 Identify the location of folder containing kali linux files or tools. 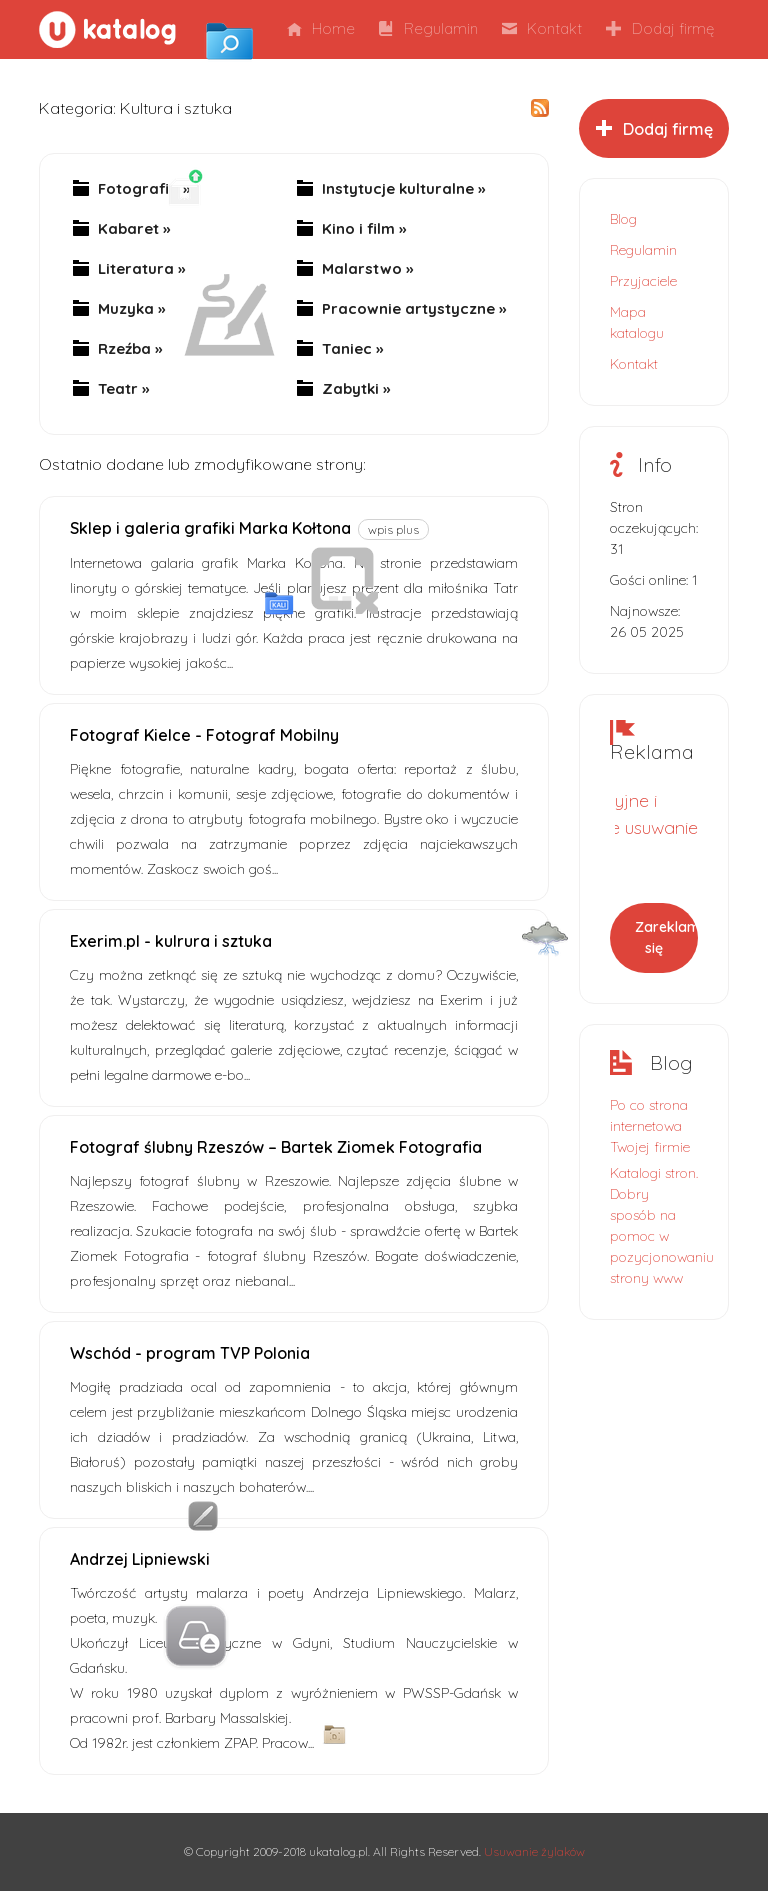
(279, 604).